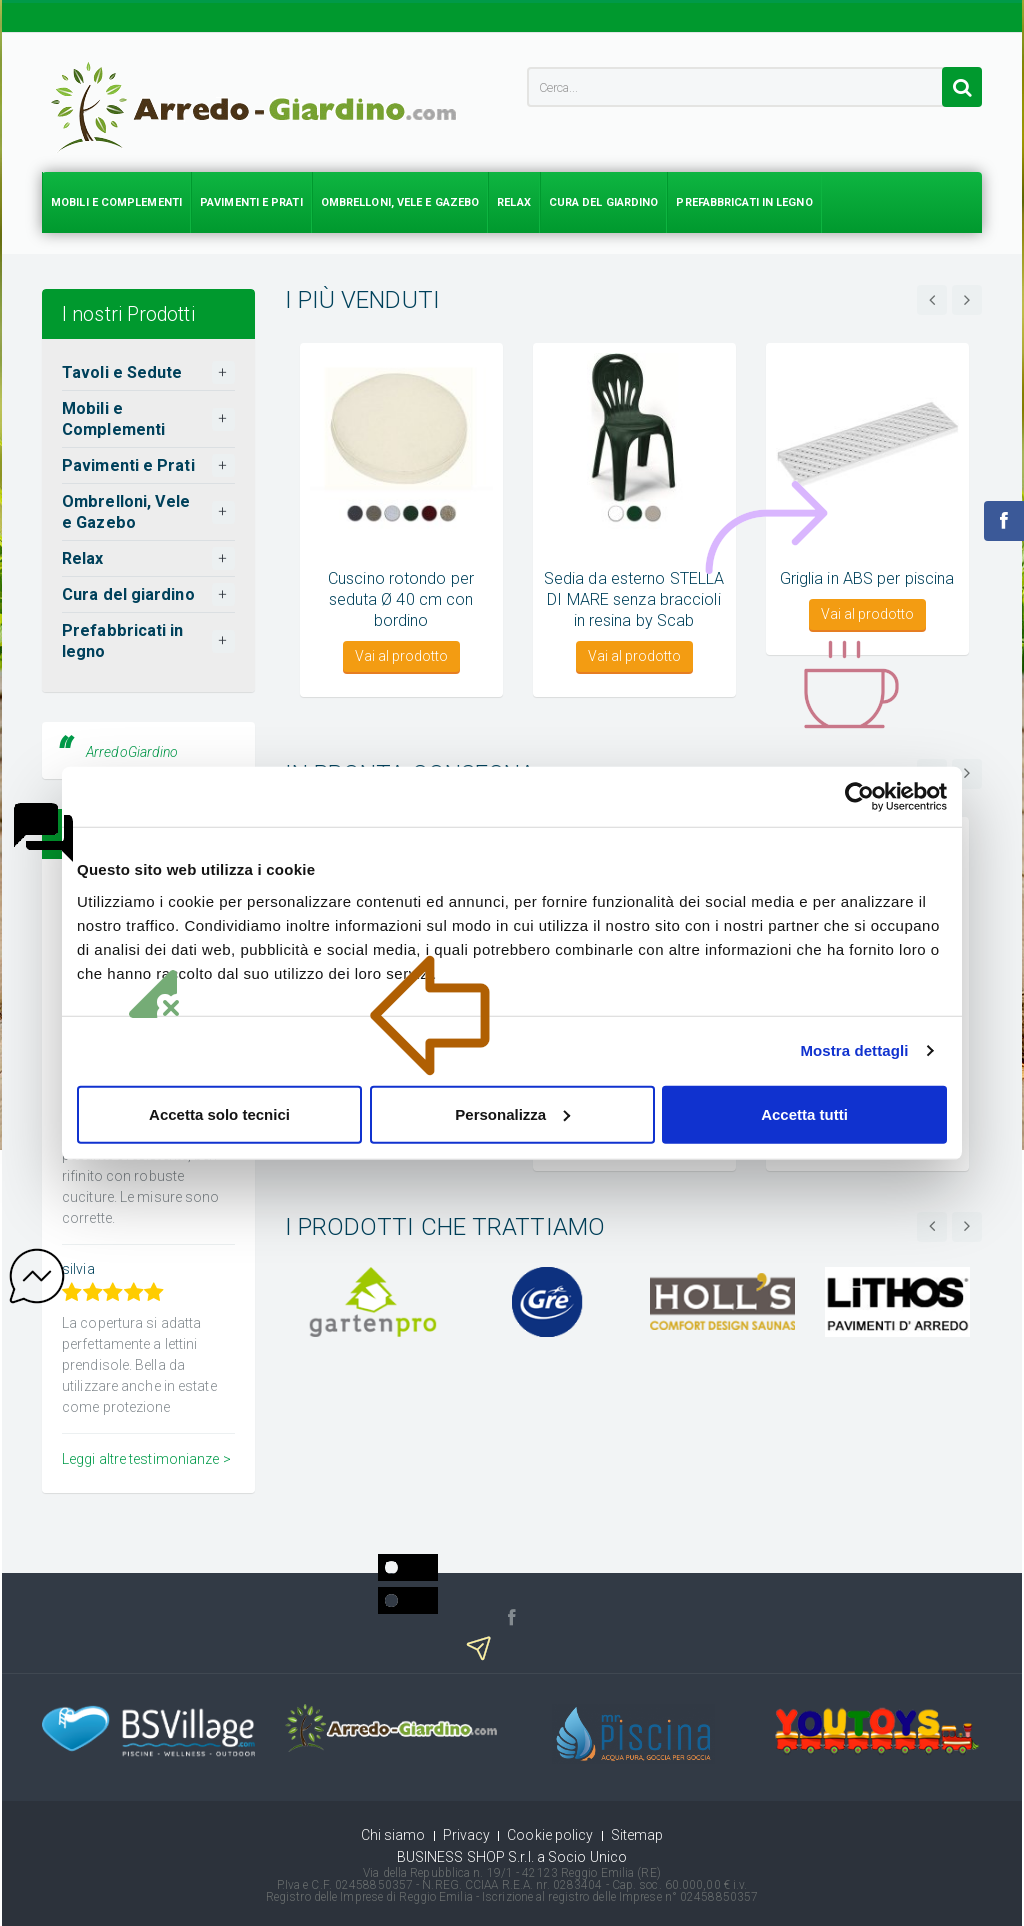 Image resolution: width=1024 pixels, height=1926 pixels. What do you see at coordinates (408, 1584) in the screenshot?
I see `access server or DNS settings` at bounding box center [408, 1584].